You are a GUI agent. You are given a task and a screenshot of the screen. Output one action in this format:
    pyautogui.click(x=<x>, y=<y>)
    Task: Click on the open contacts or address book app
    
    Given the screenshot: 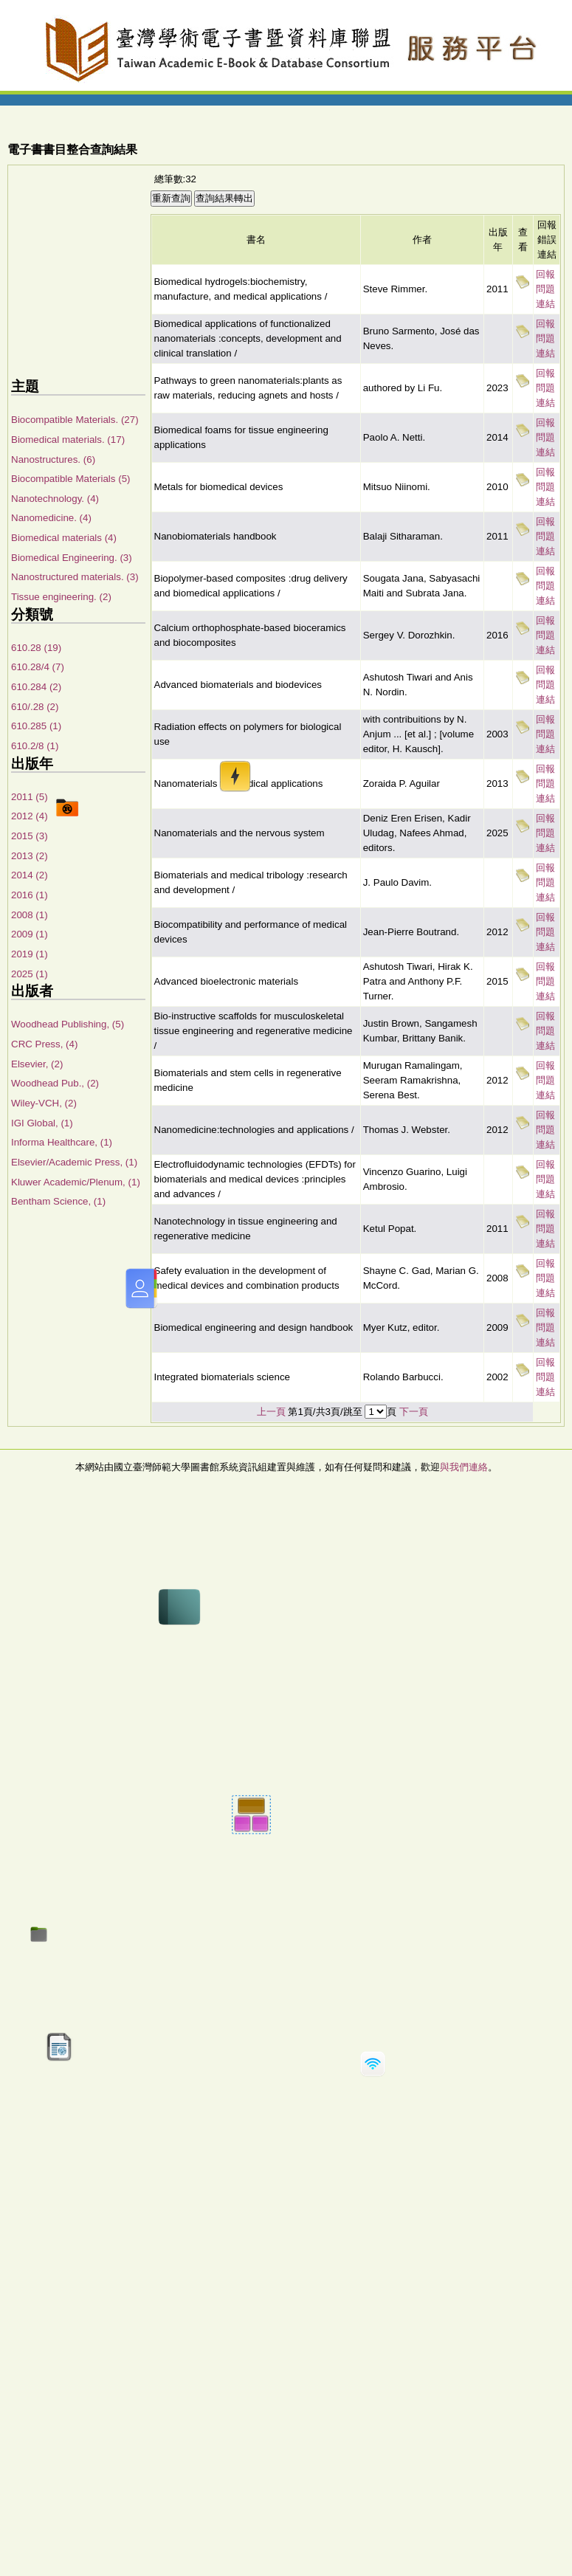 What is the action you would take?
    pyautogui.click(x=141, y=1288)
    